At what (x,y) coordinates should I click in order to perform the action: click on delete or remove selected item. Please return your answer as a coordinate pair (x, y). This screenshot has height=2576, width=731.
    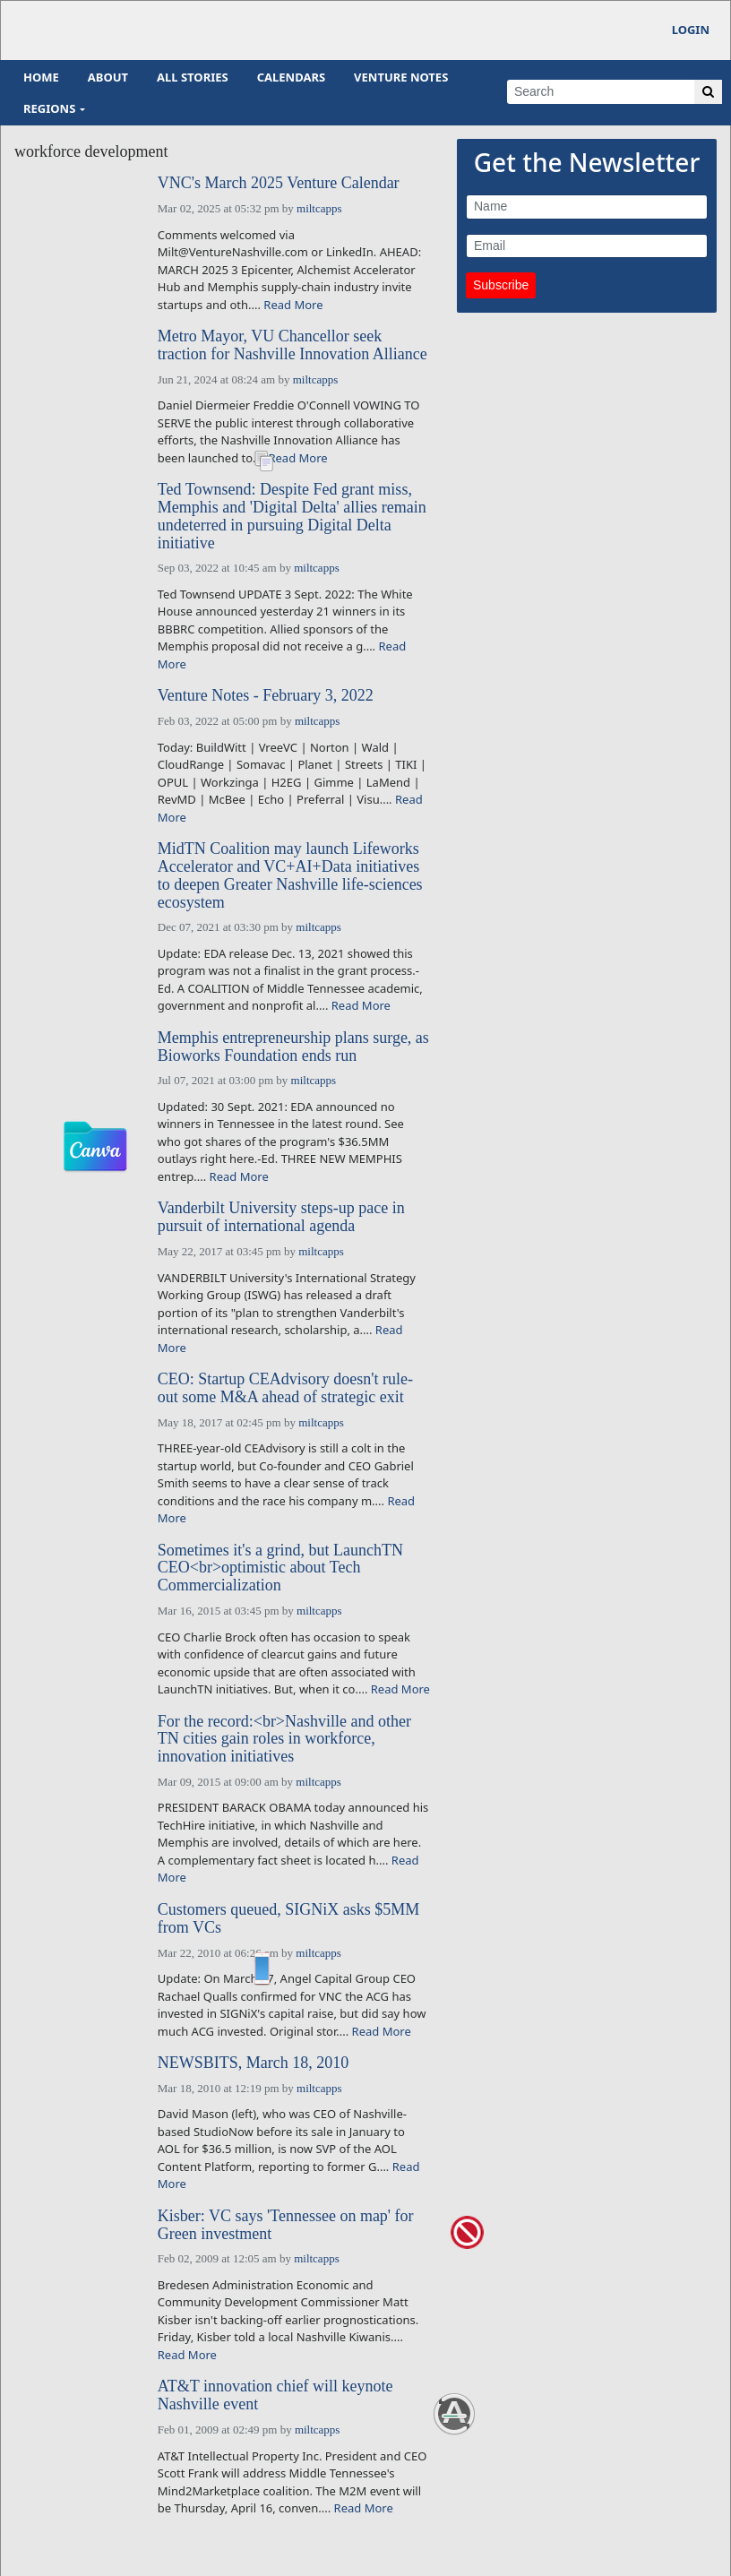
    Looking at the image, I should click on (467, 2232).